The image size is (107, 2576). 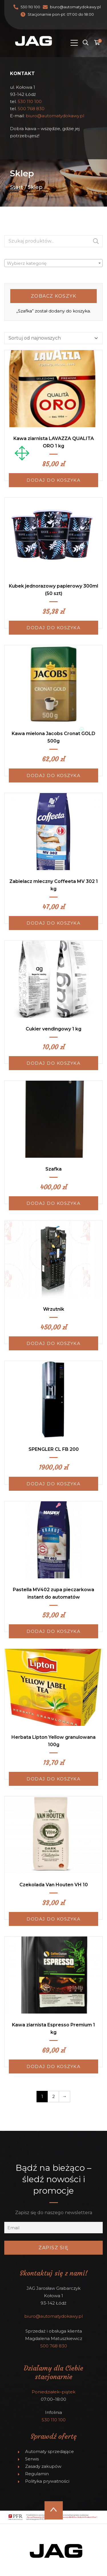 What do you see at coordinates (82, 729) in the screenshot?
I see `express disappointment or negative feedback` at bounding box center [82, 729].